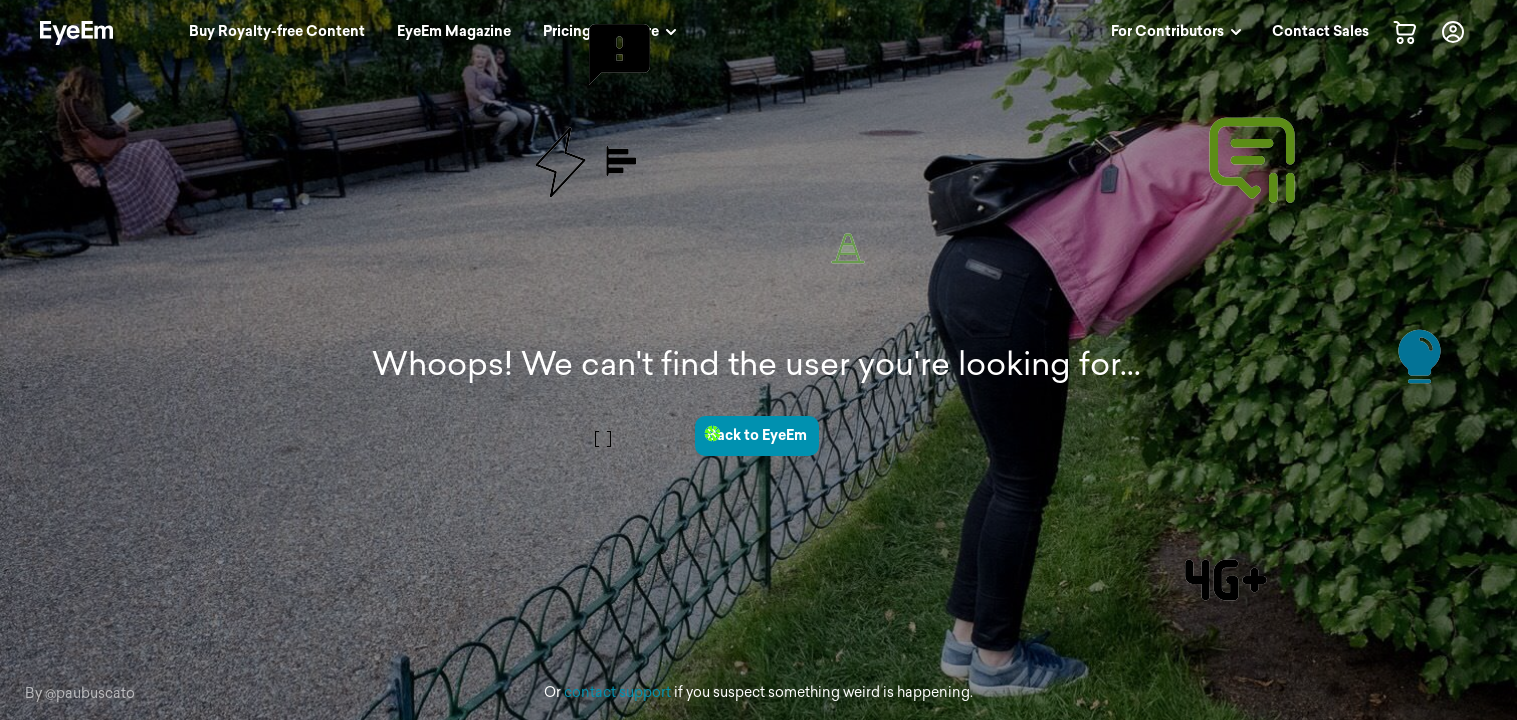  Describe the element at coordinates (620, 161) in the screenshot. I see `view horizontal bar chart data` at that location.